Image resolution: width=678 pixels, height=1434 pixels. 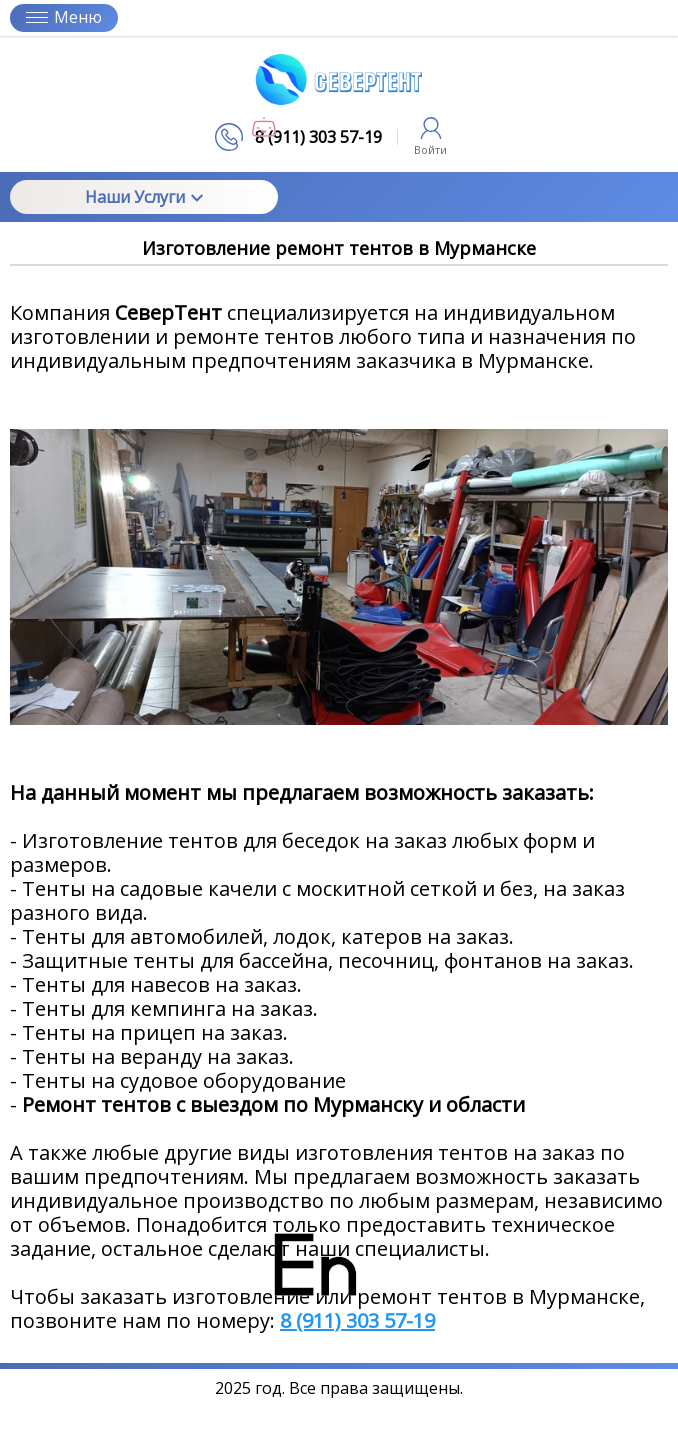 What do you see at coordinates (421, 462) in the screenshot?
I see `iberia airlines app or website` at bounding box center [421, 462].